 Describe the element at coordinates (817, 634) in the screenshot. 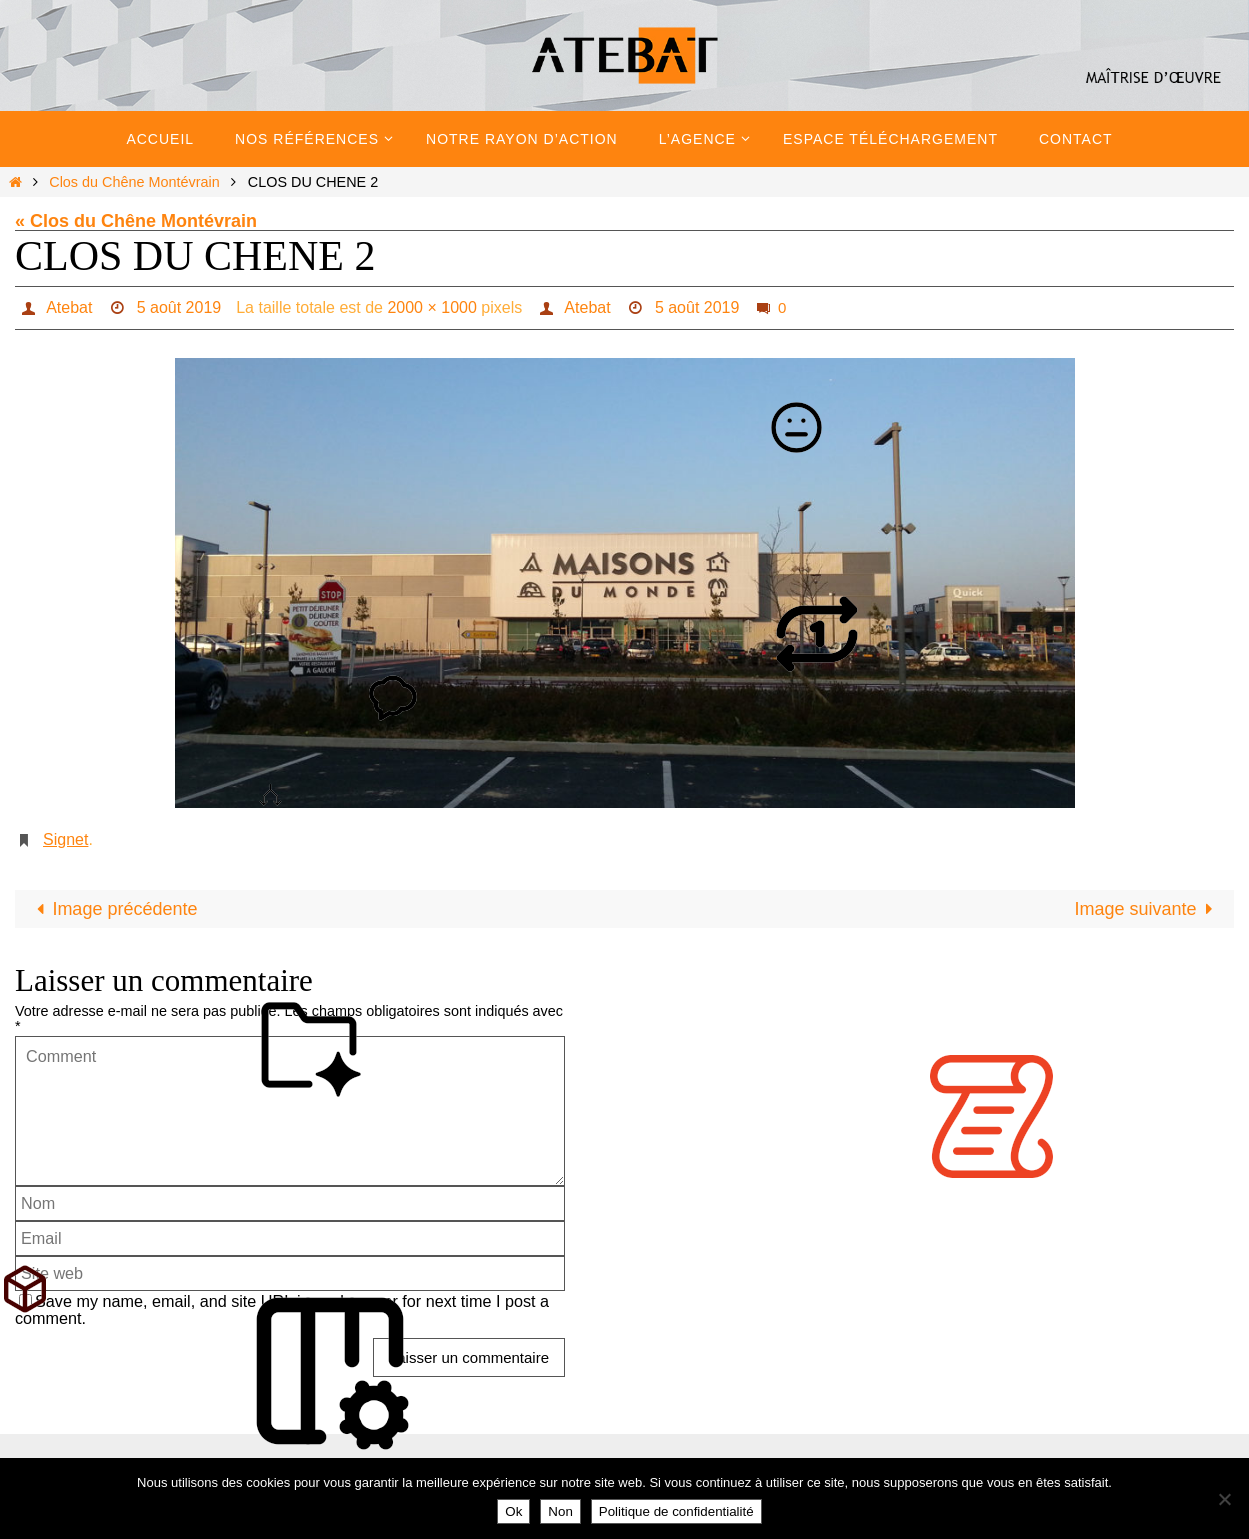

I see `repeat current track once` at that location.